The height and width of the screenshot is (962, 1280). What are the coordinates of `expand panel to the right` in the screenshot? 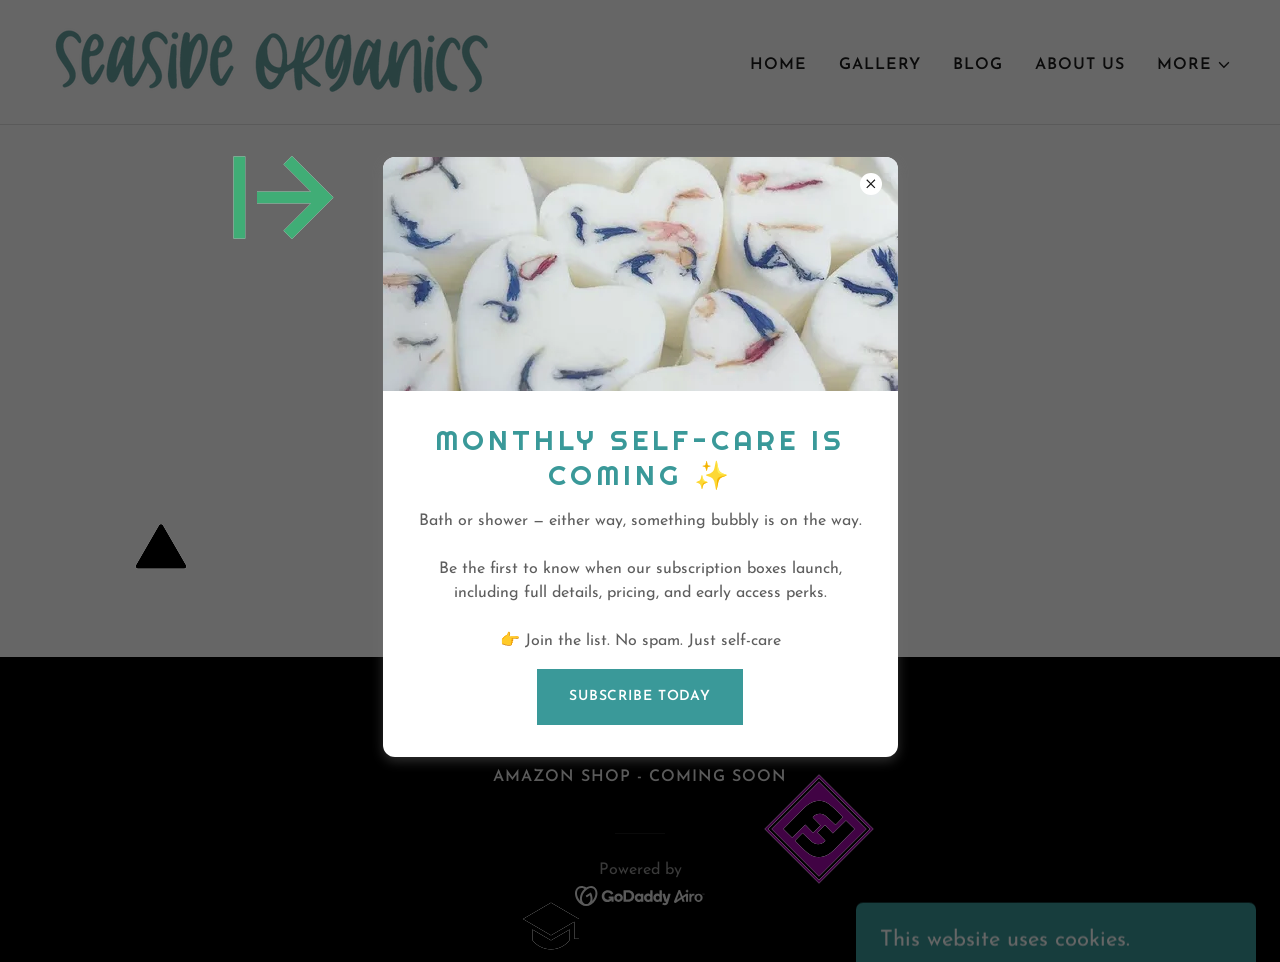 It's located at (280, 197).